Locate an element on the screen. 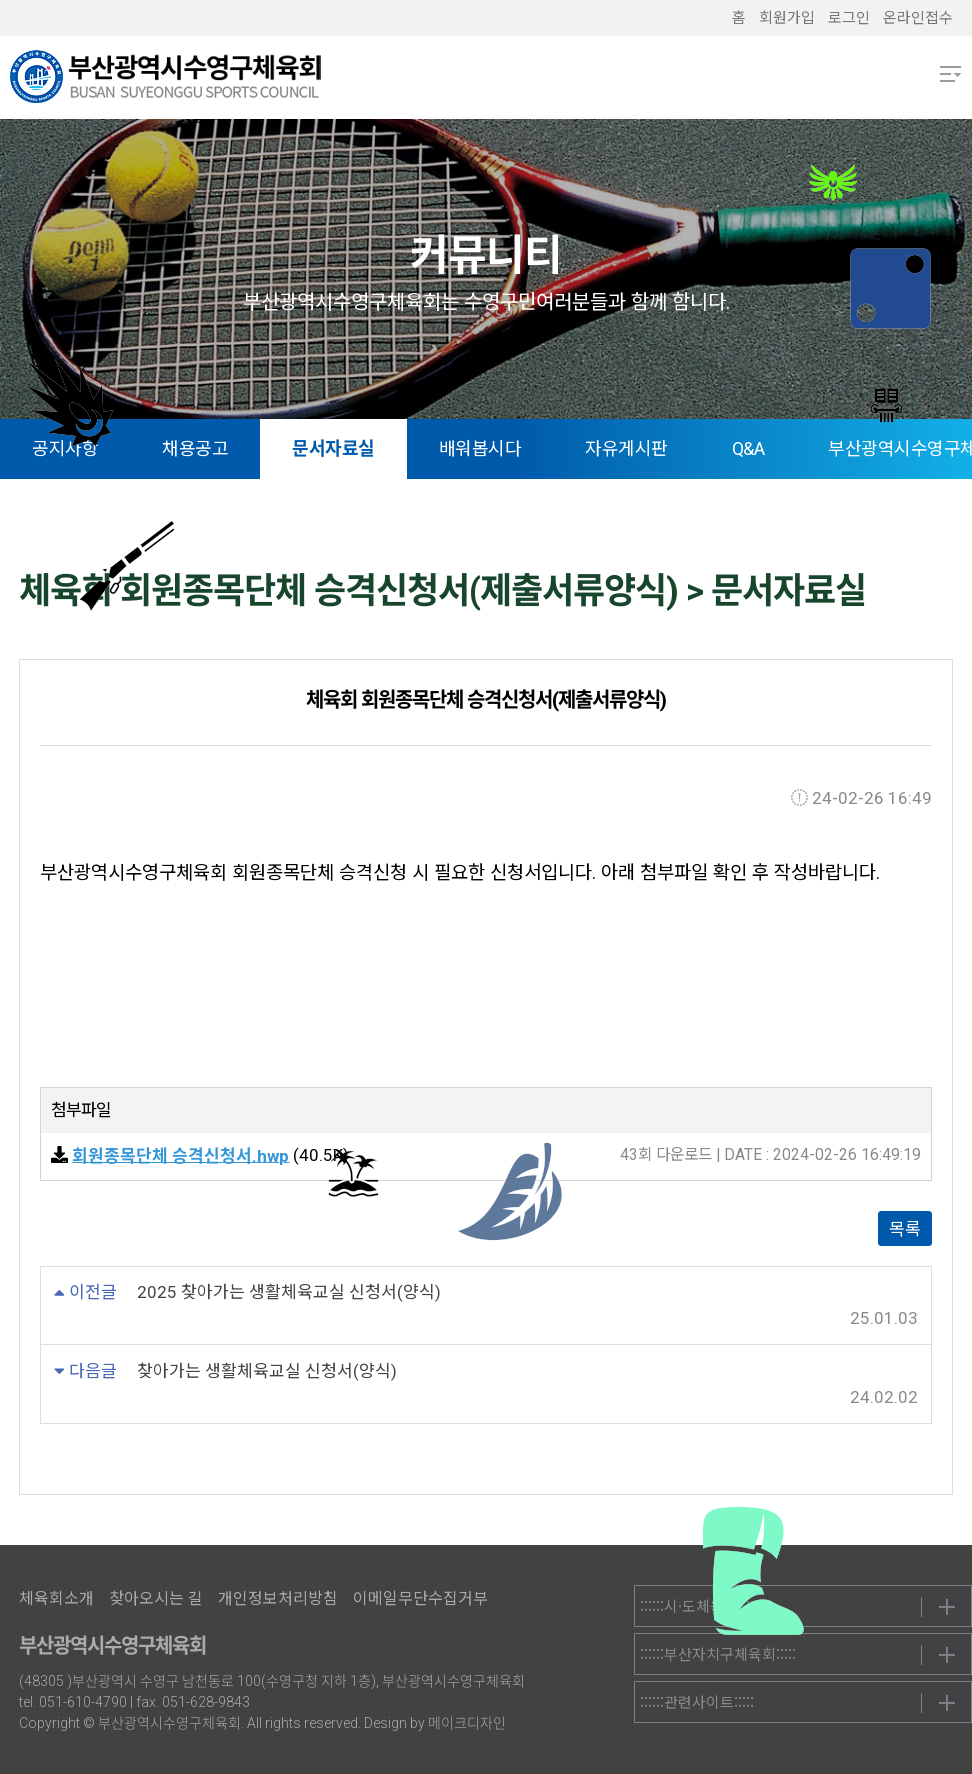  access educational or learning resources is located at coordinates (886, 404).